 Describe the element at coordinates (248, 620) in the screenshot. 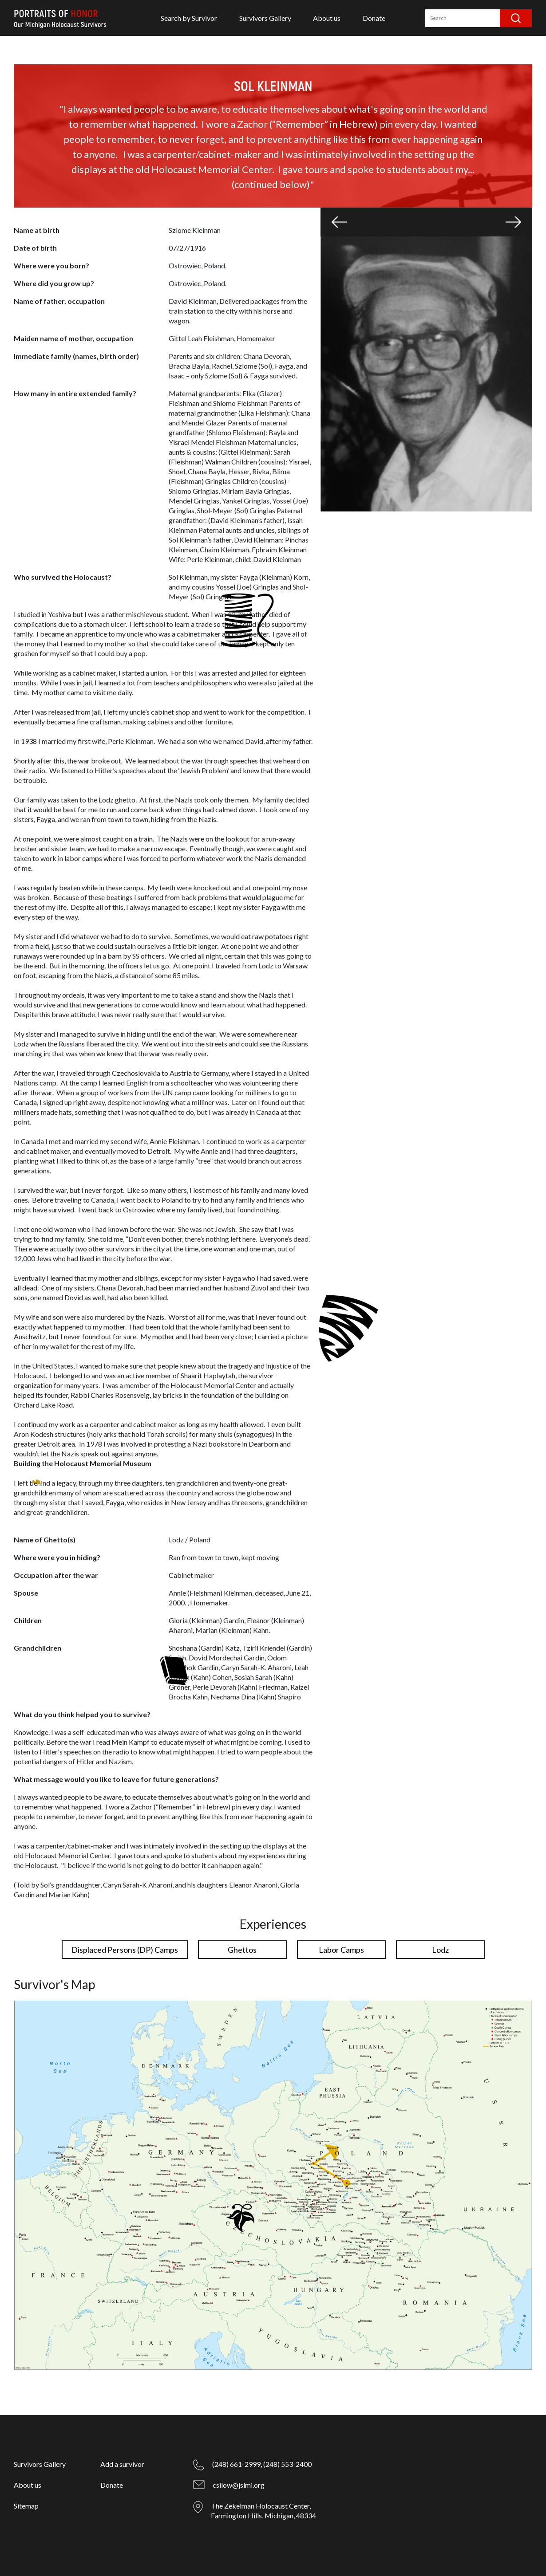

I see `wire or cable inventory item` at that location.